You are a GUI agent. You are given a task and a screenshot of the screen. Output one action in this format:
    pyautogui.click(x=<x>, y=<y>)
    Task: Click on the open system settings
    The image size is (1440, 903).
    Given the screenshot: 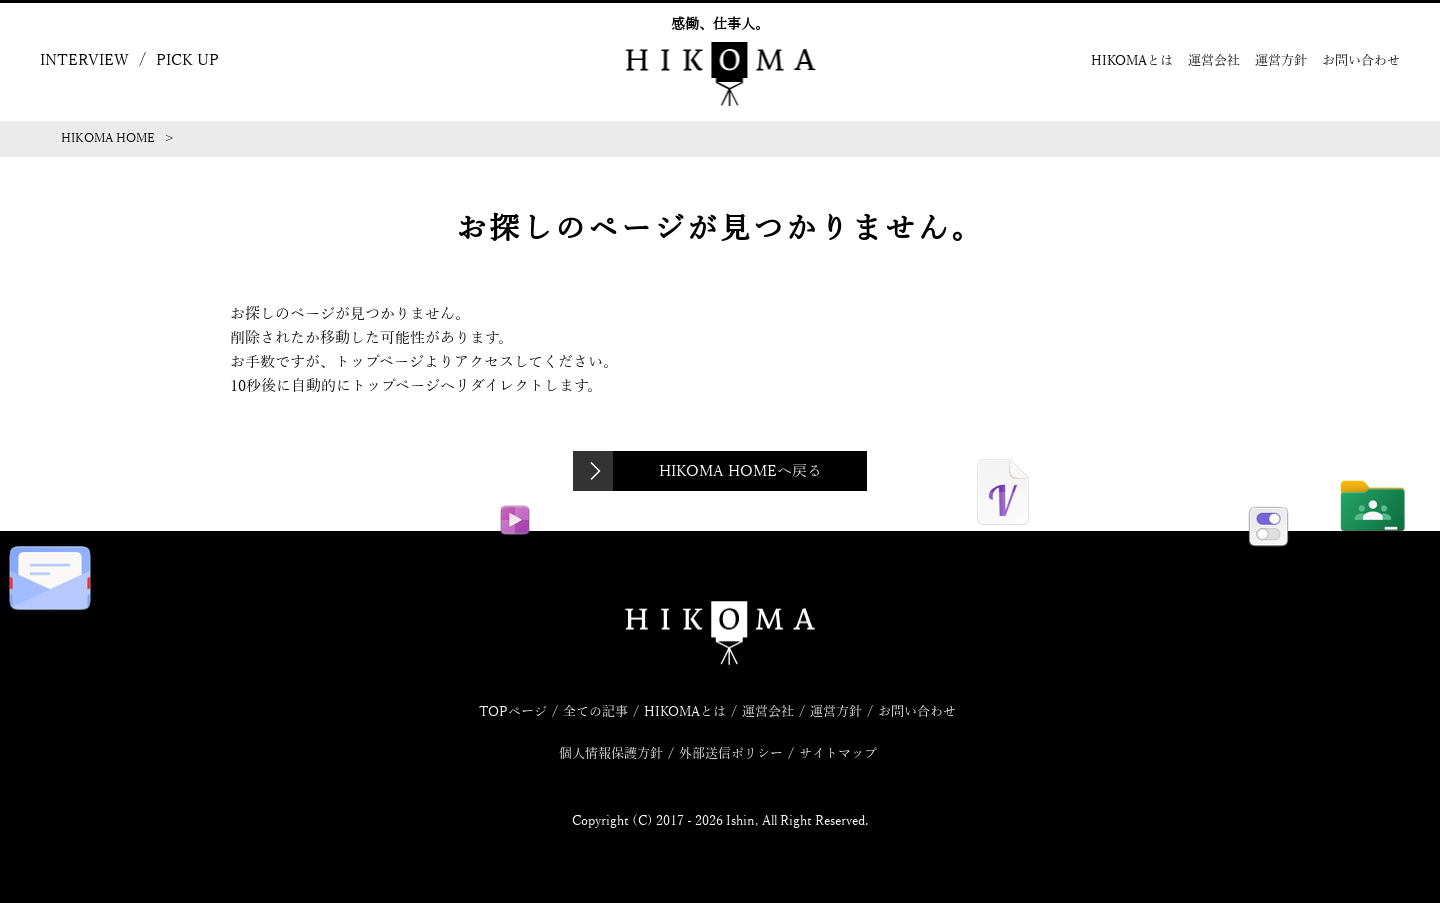 What is the action you would take?
    pyautogui.click(x=1268, y=526)
    